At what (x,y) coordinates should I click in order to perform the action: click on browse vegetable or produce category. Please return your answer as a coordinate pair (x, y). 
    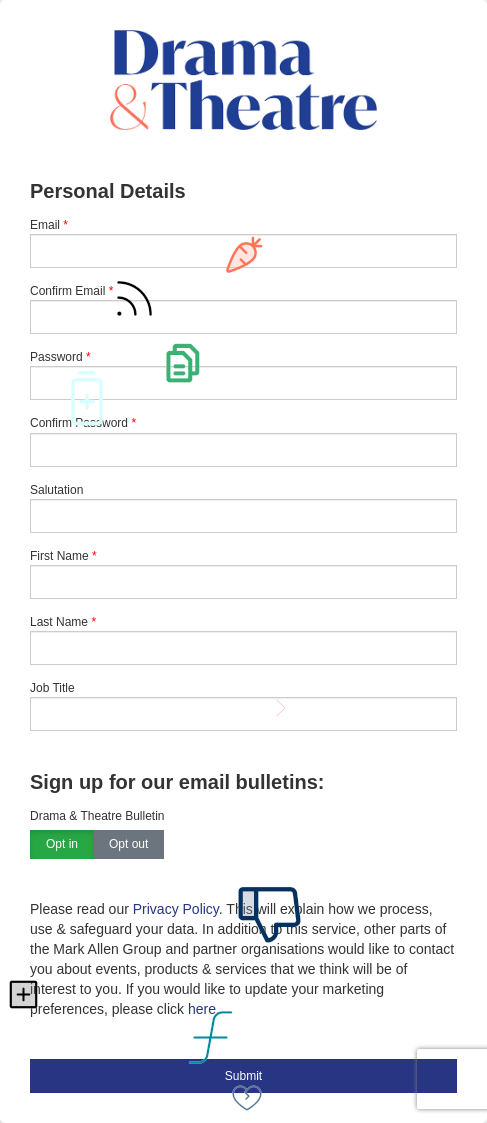
    Looking at the image, I should click on (243, 255).